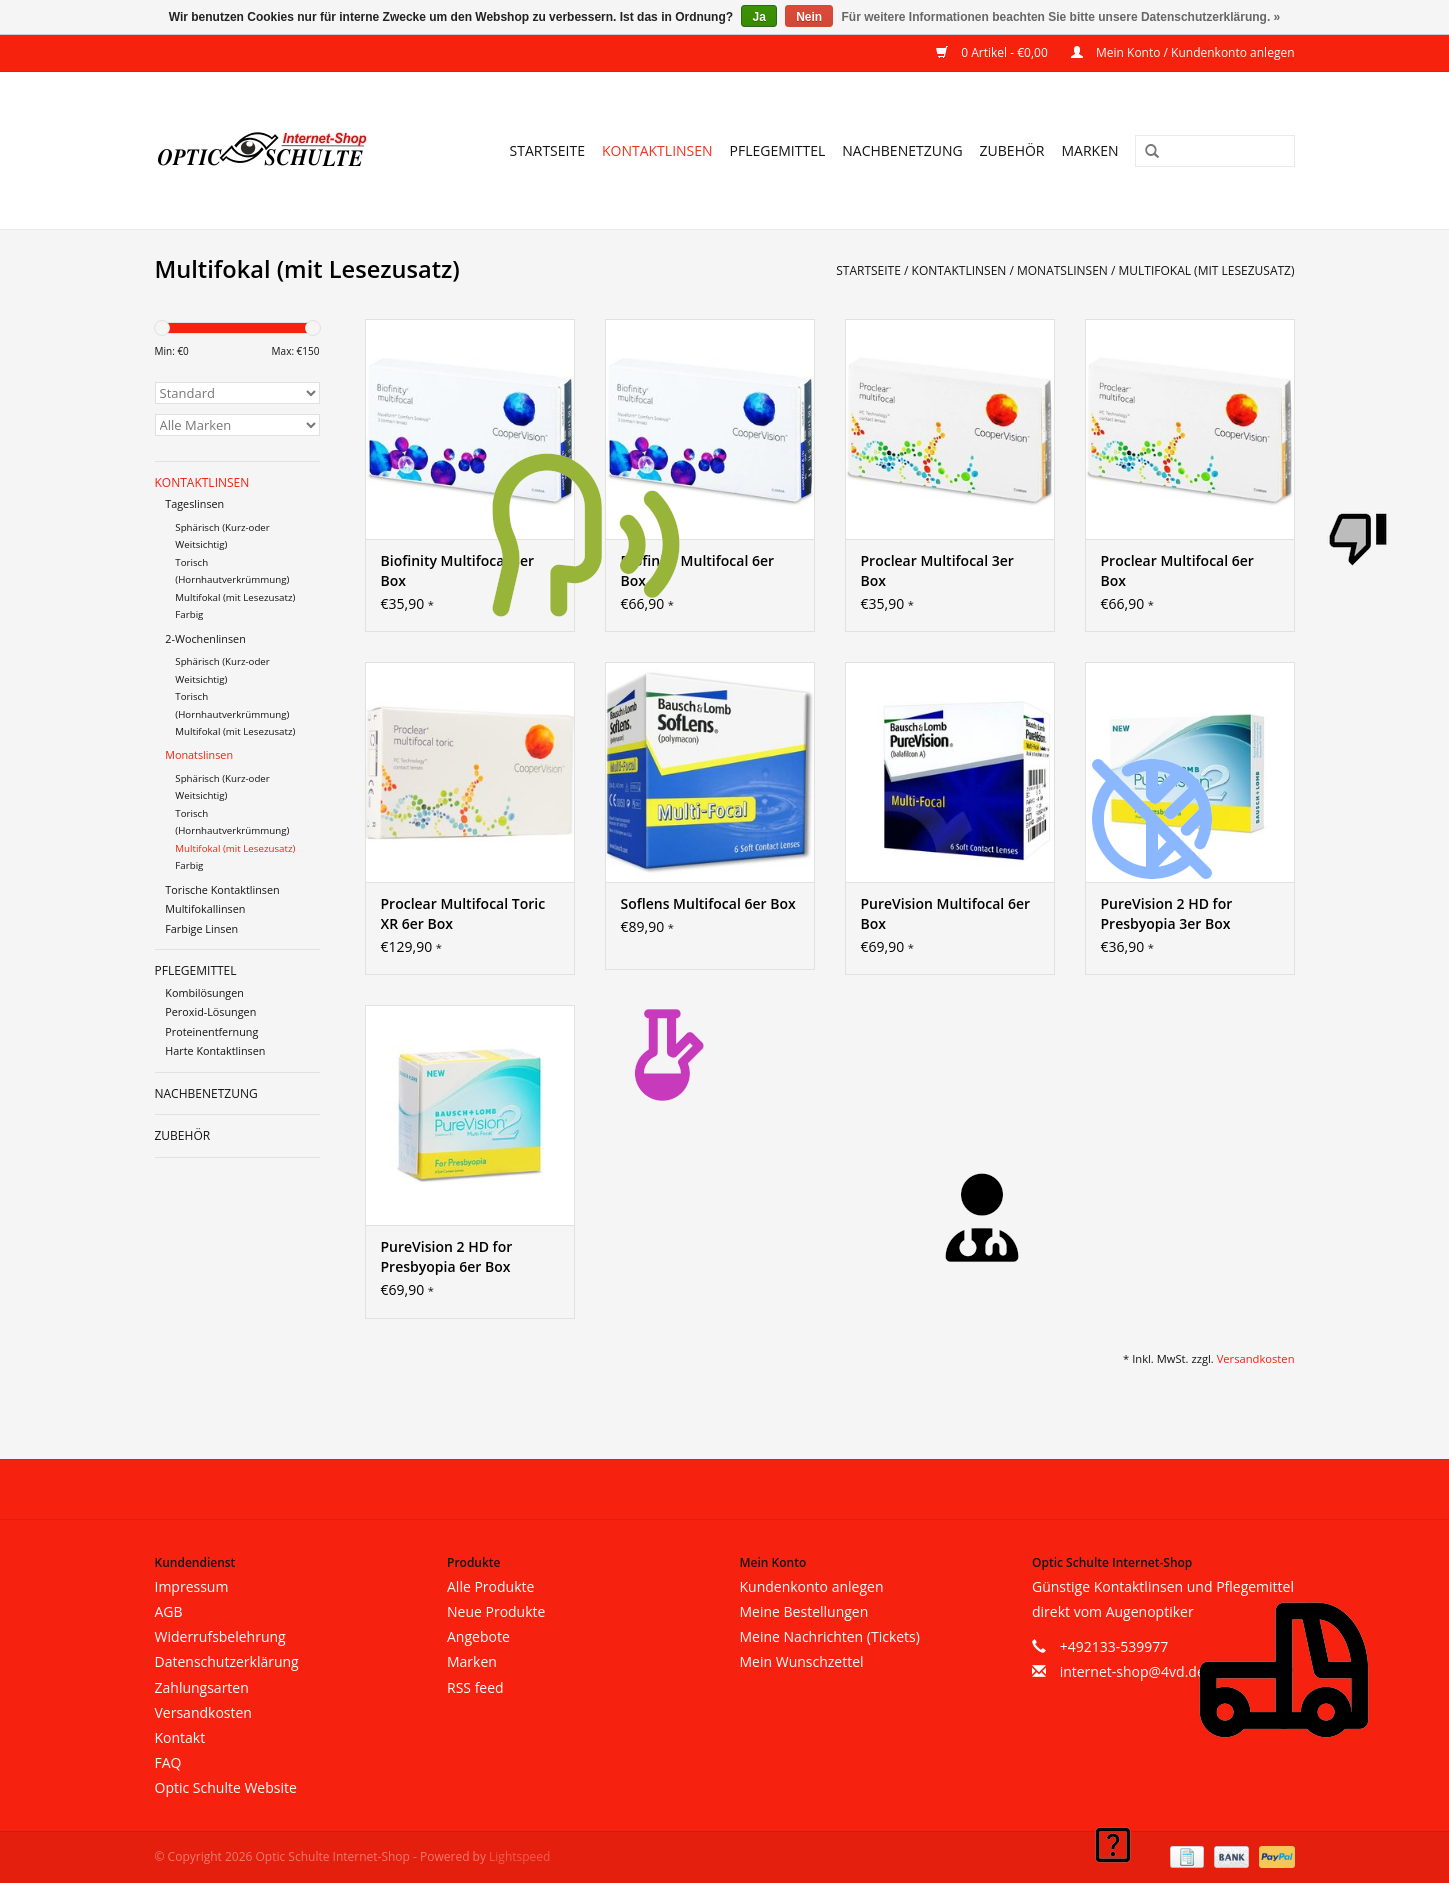 The width and height of the screenshot is (1449, 1883). What do you see at coordinates (1113, 1845) in the screenshot?
I see `access help center or support resources` at bounding box center [1113, 1845].